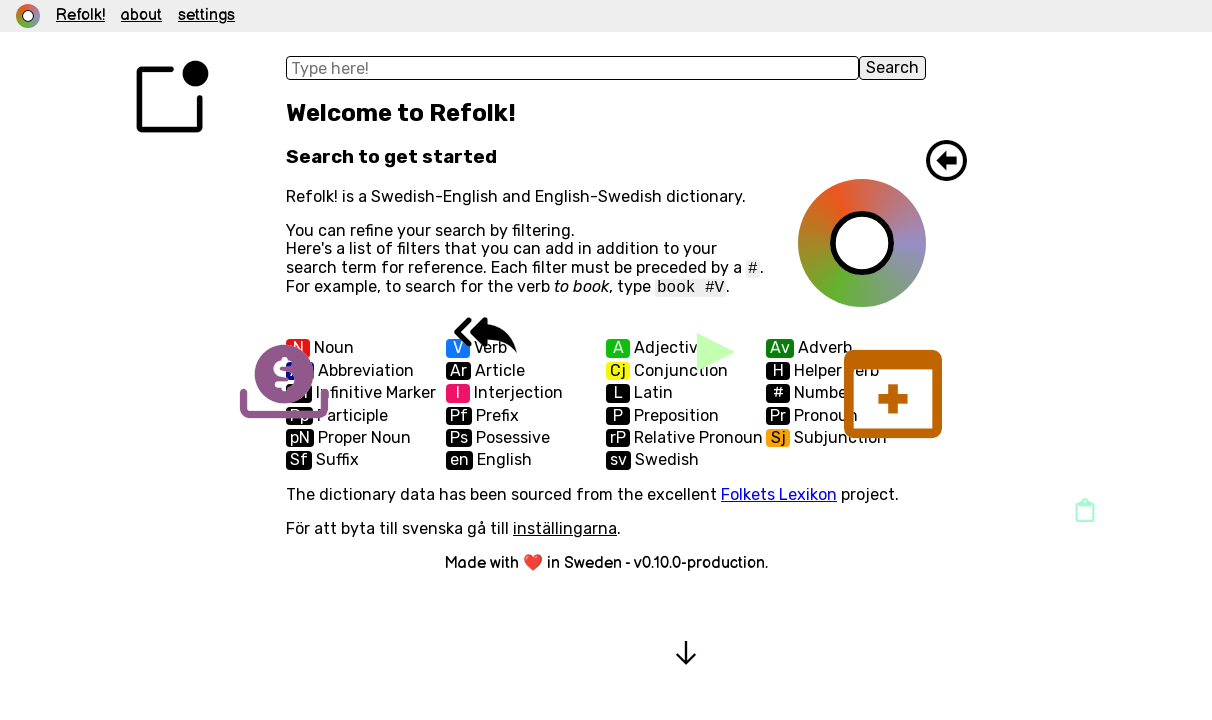  What do you see at coordinates (485, 332) in the screenshot?
I see `reply to all recipients in an email thread` at bounding box center [485, 332].